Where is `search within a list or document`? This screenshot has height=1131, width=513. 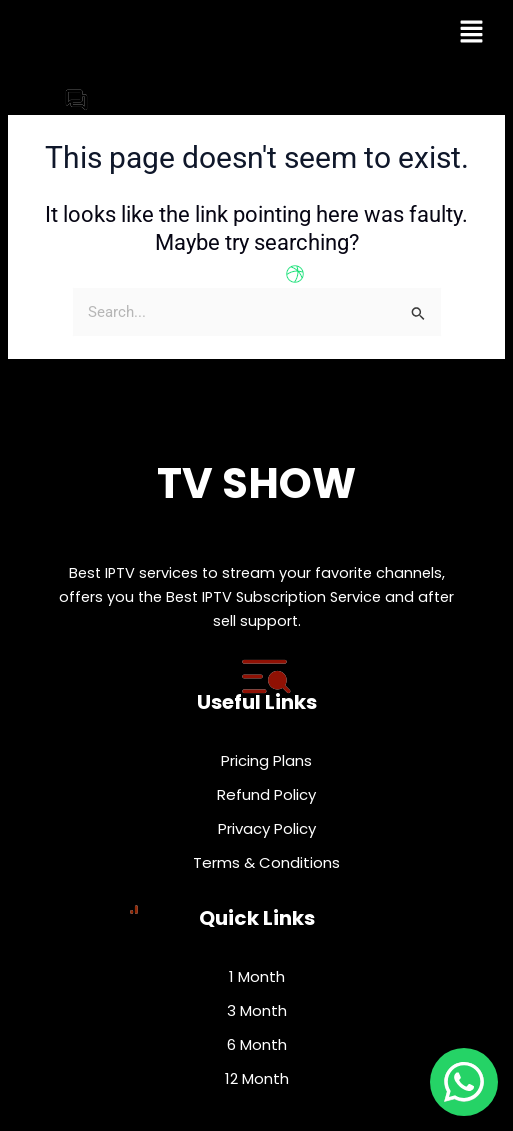
search within a list or document is located at coordinates (264, 676).